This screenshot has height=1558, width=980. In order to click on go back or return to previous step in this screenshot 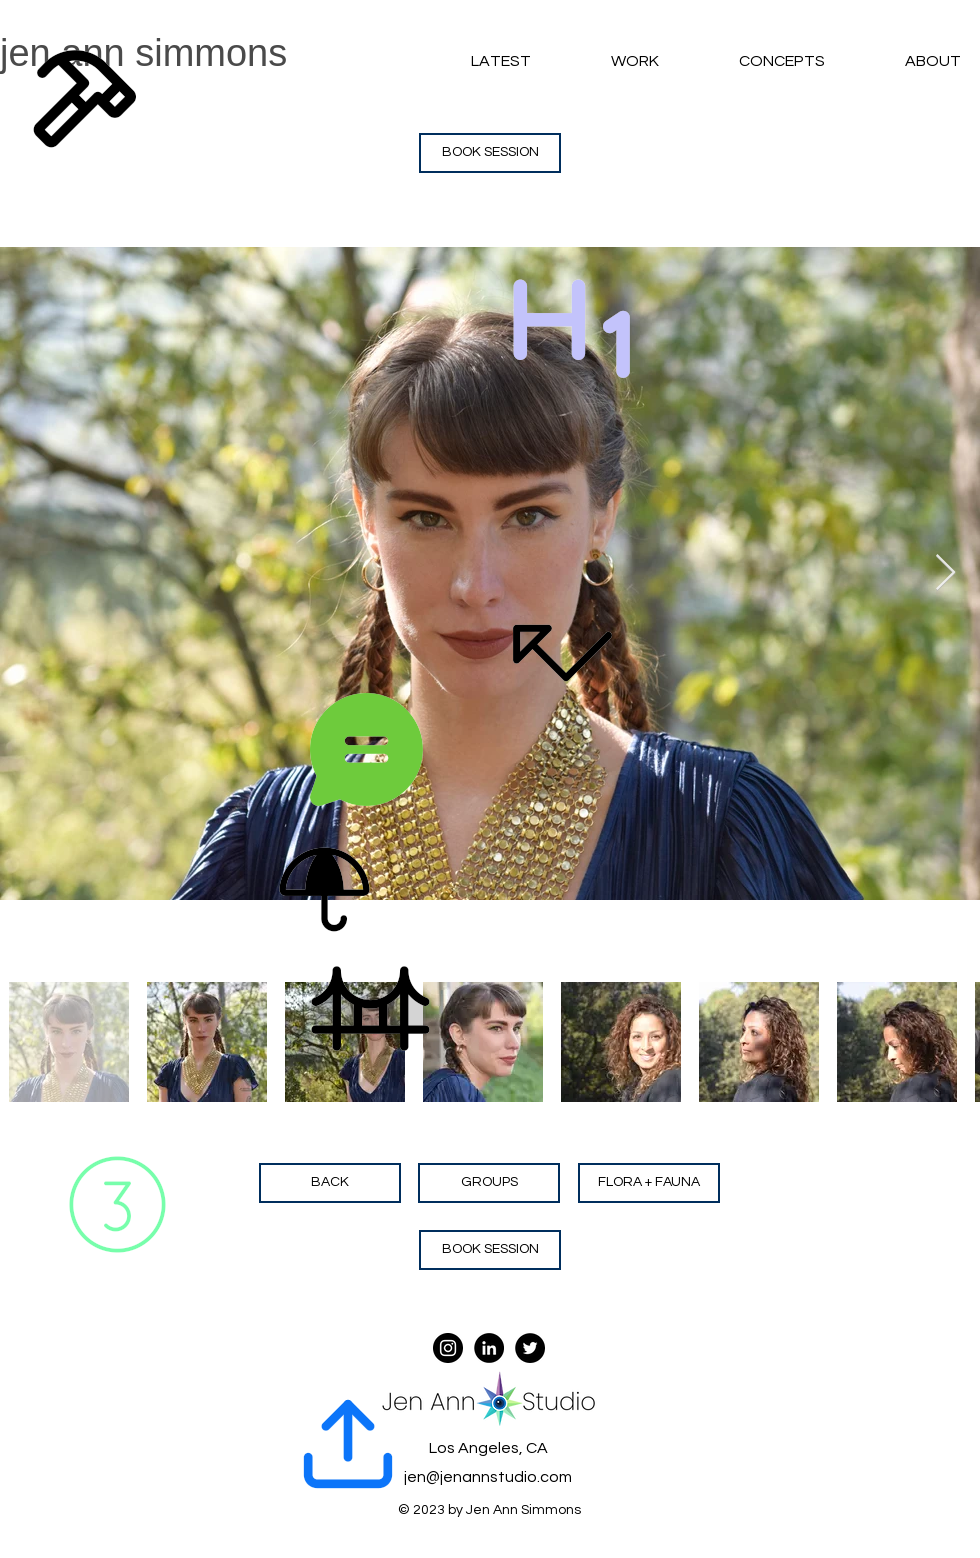, I will do `click(562, 649)`.